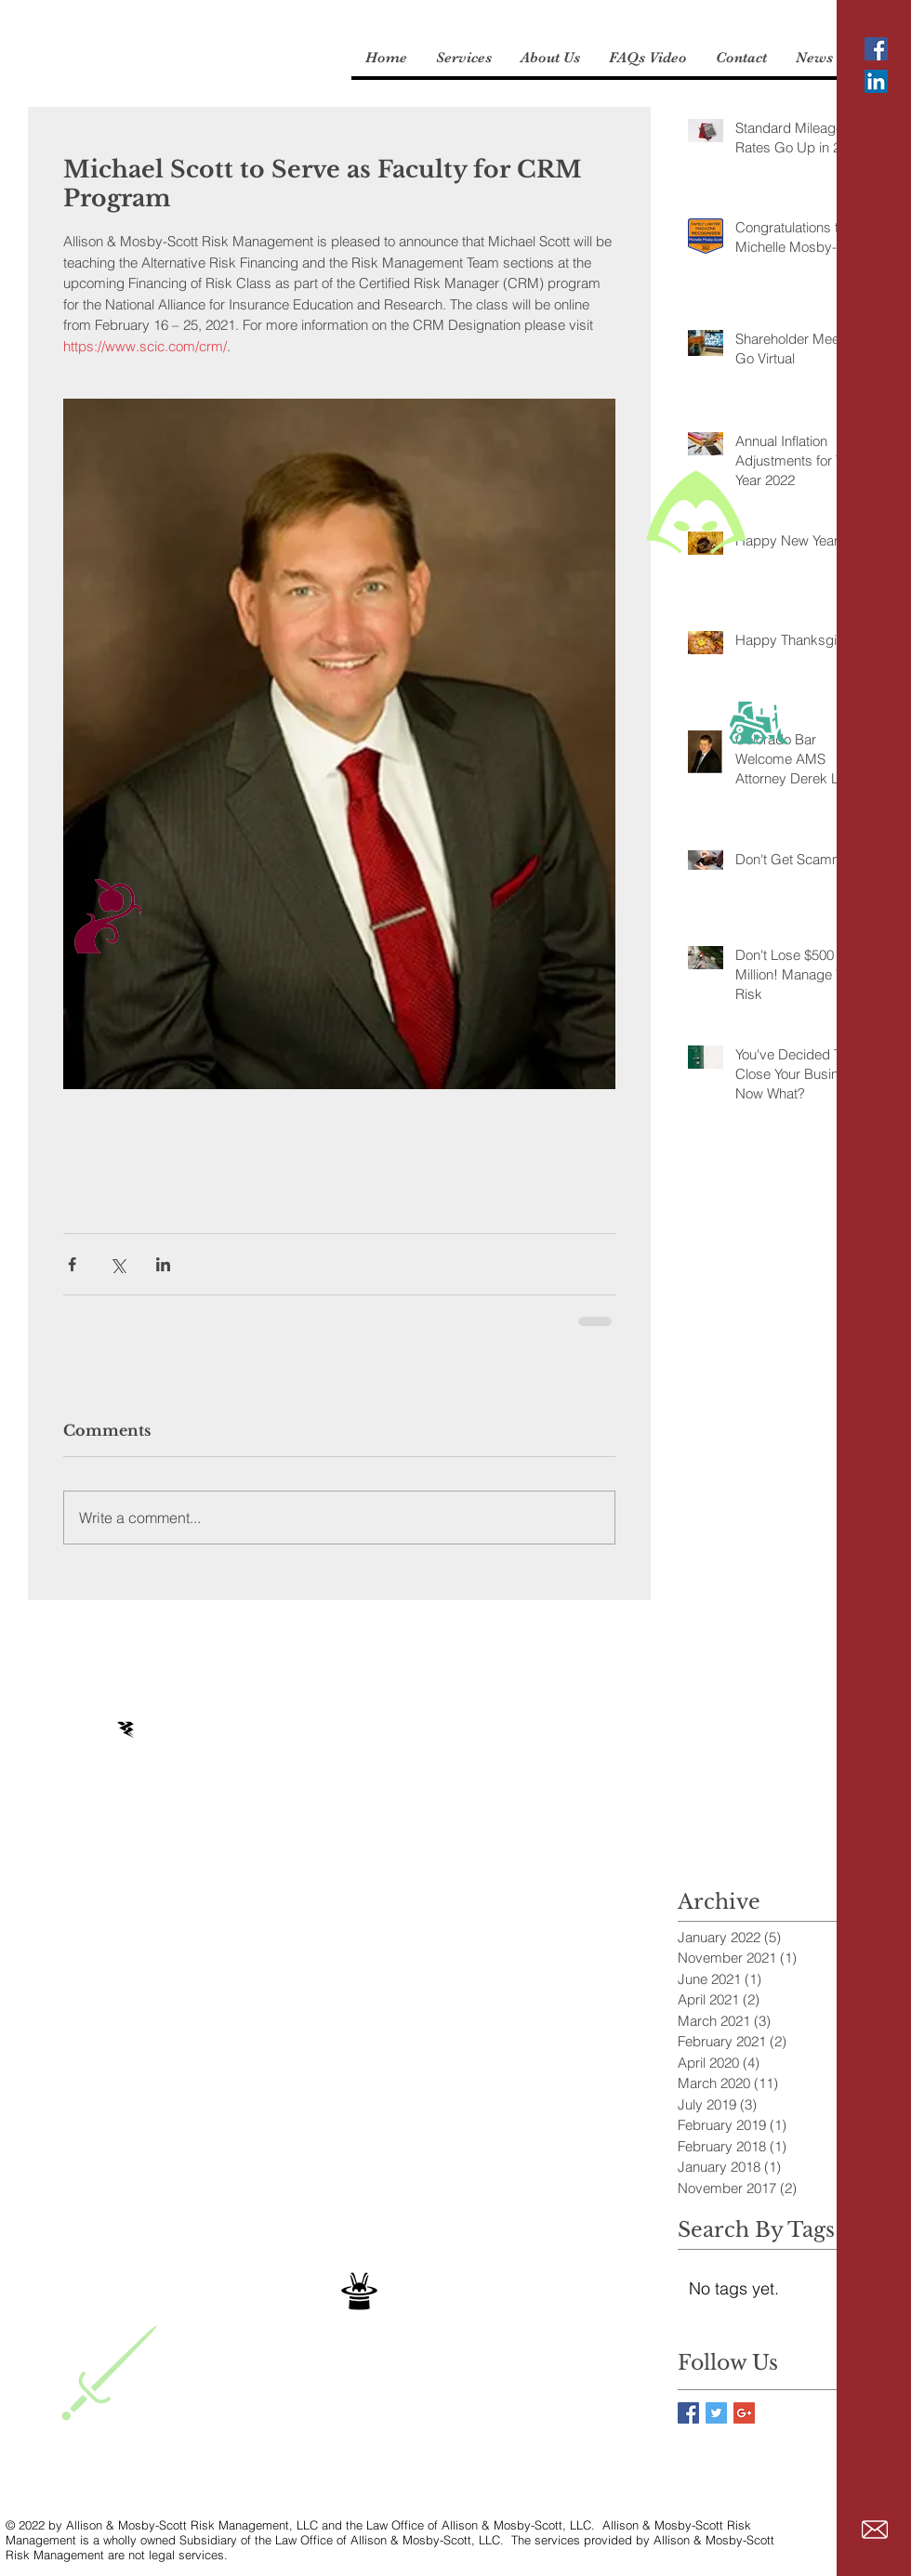 This screenshot has width=911, height=2576. I want to click on access magic or special effects features, so click(359, 2291).